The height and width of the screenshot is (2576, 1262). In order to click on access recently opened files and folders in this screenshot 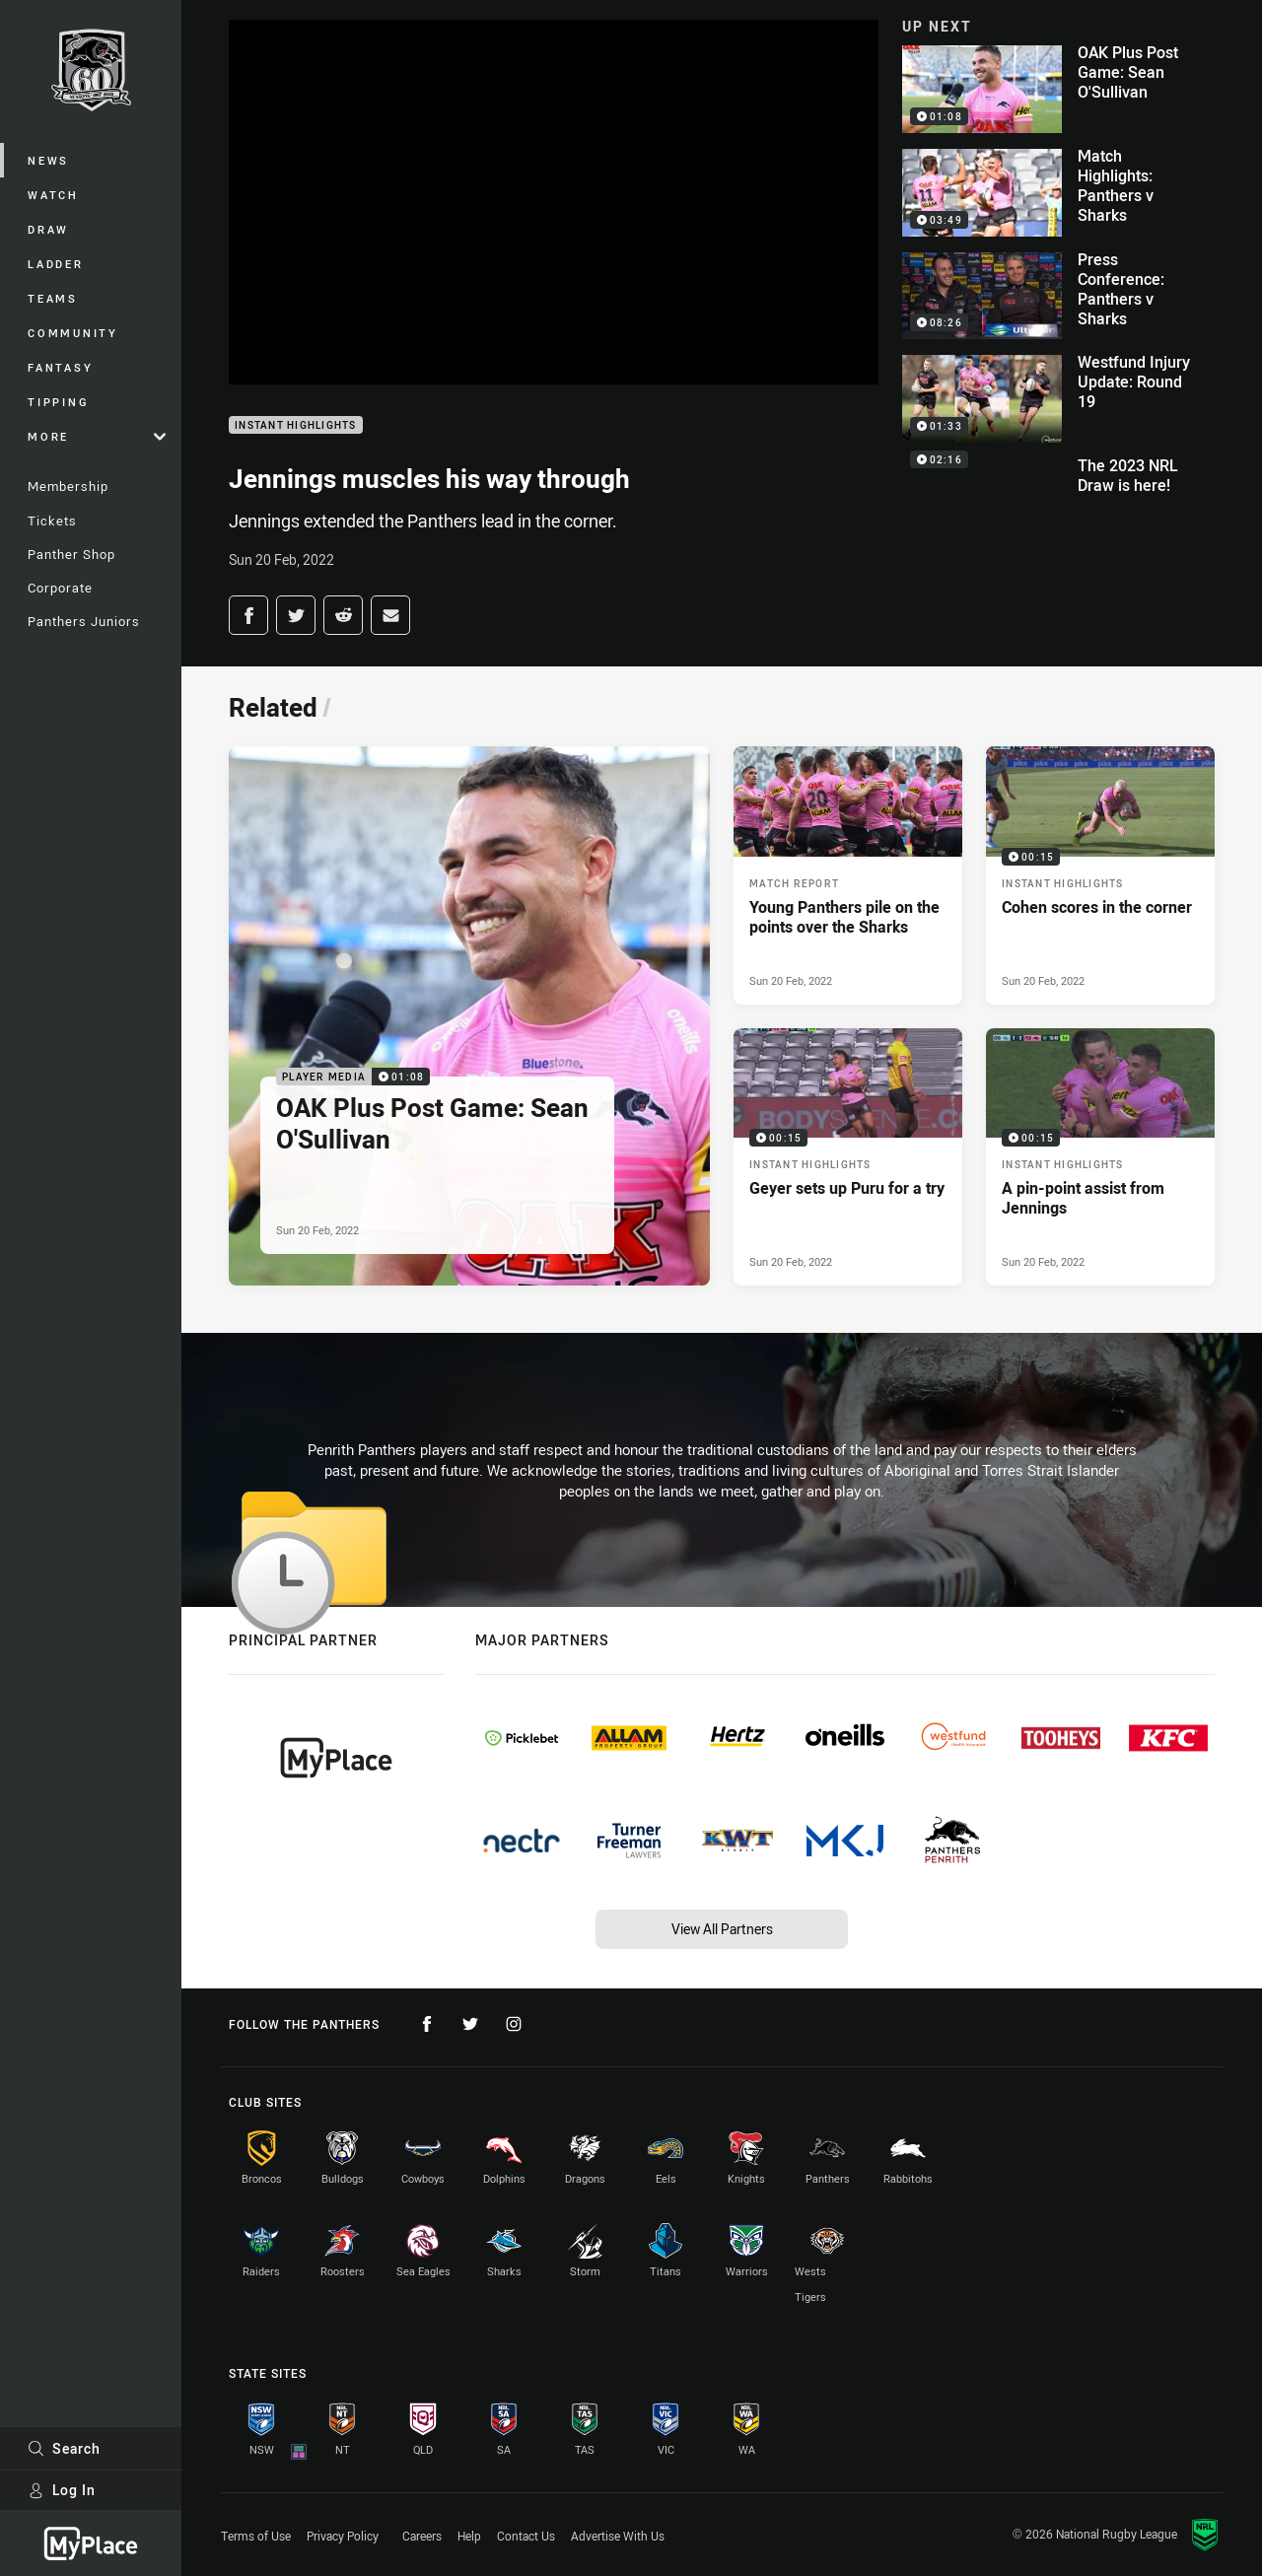, I will do `click(314, 1552)`.